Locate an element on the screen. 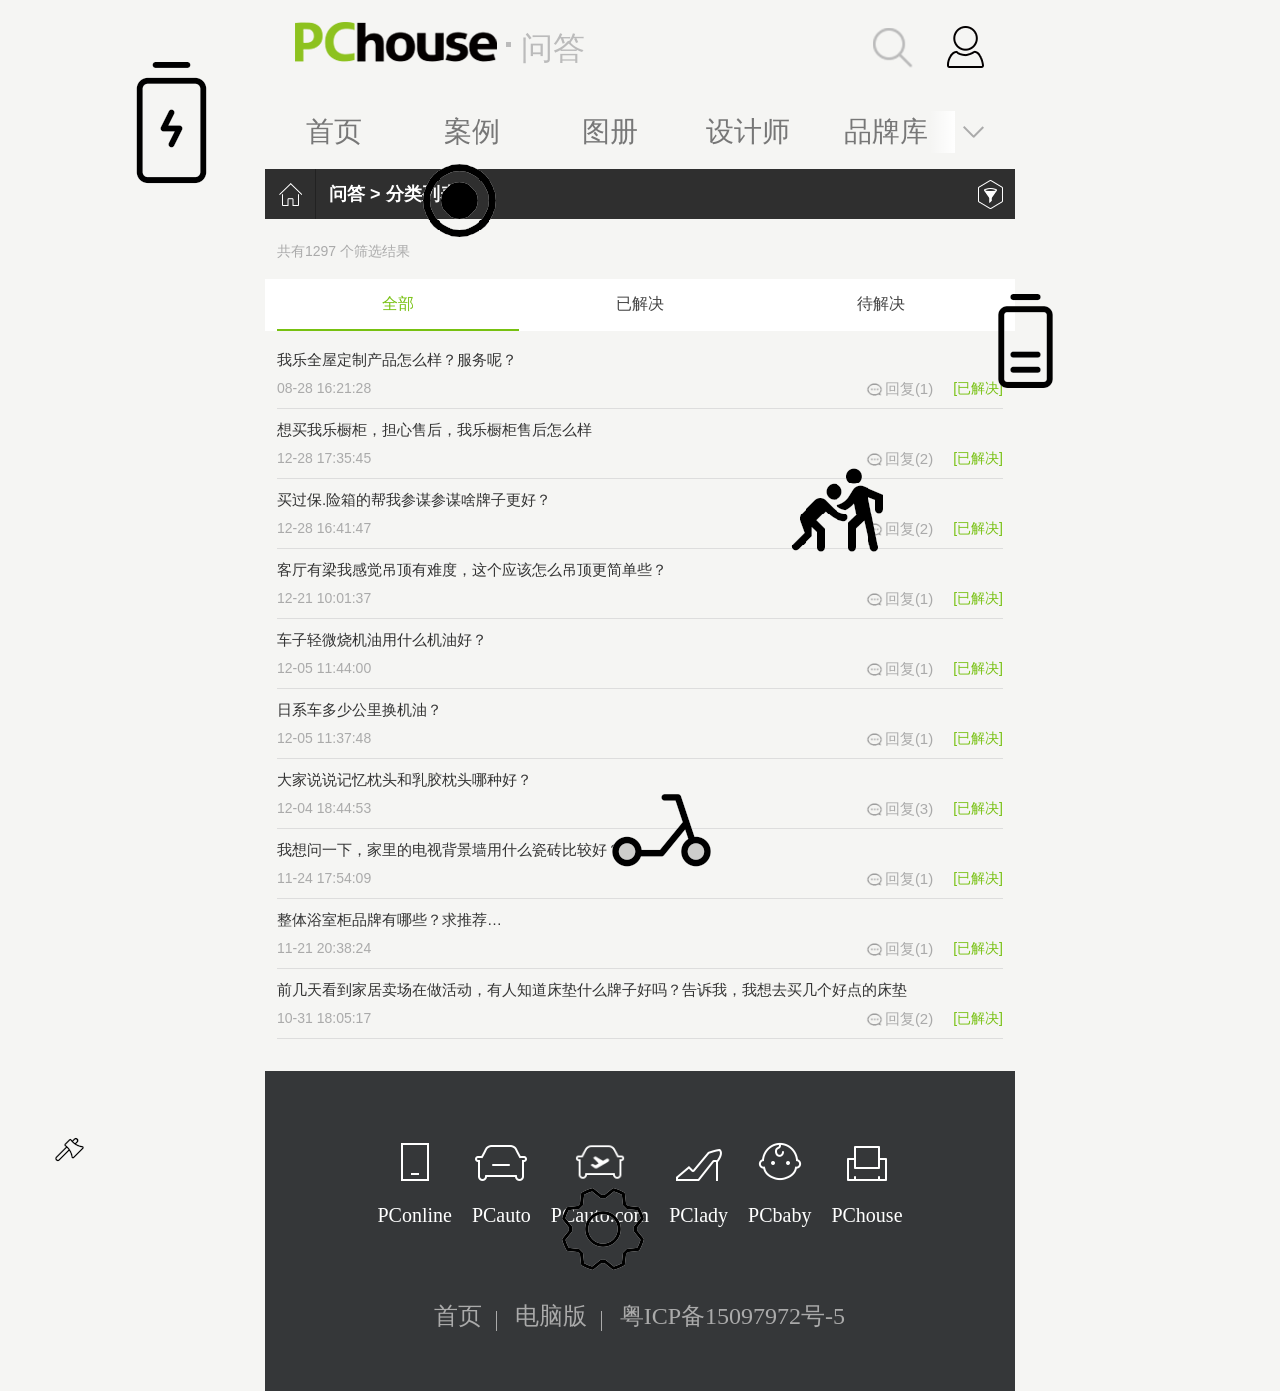  access crafting or woodcutting tools is located at coordinates (69, 1150).